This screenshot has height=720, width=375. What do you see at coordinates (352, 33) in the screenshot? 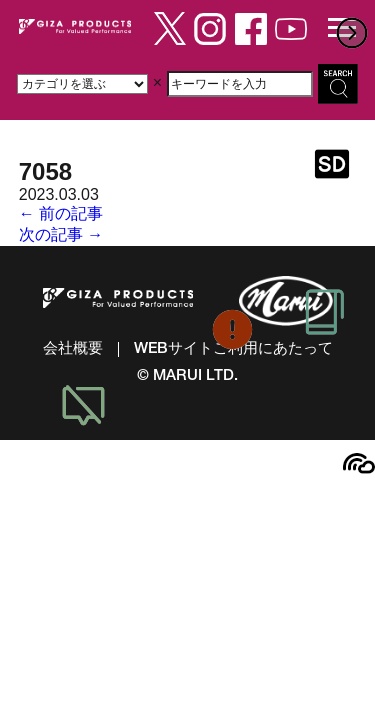
I see `go to next item or screen` at bounding box center [352, 33].